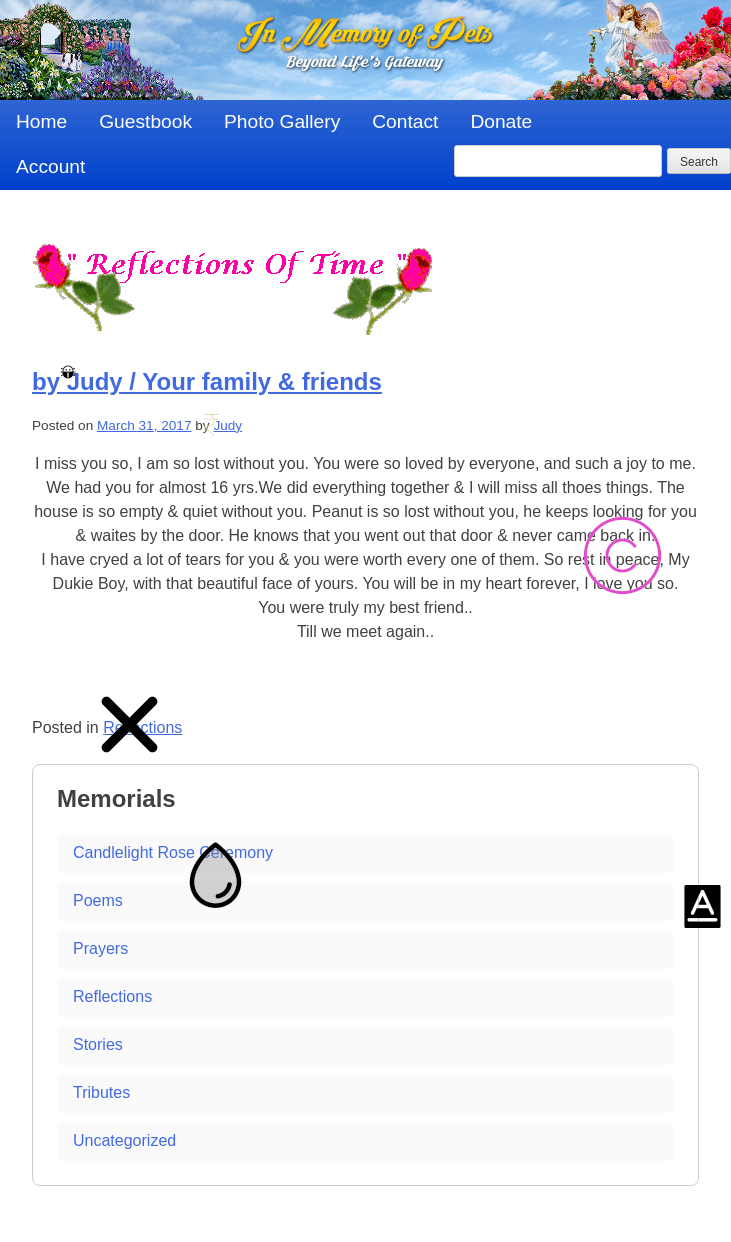 This screenshot has width=731, height=1242. I want to click on apply underline formatting to text, so click(702, 906).